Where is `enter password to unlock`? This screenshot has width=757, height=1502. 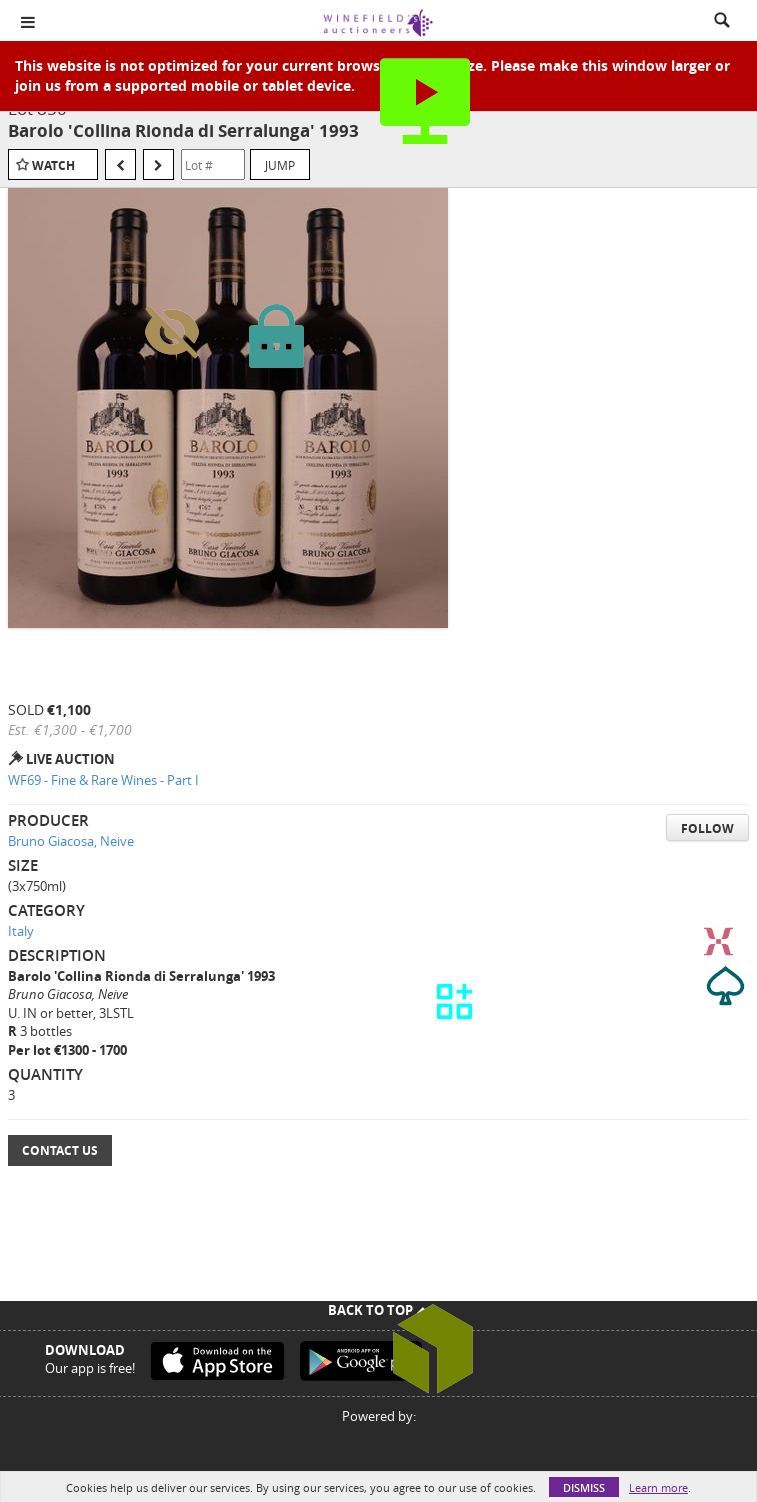 enter password to unlock is located at coordinates (276, 337).